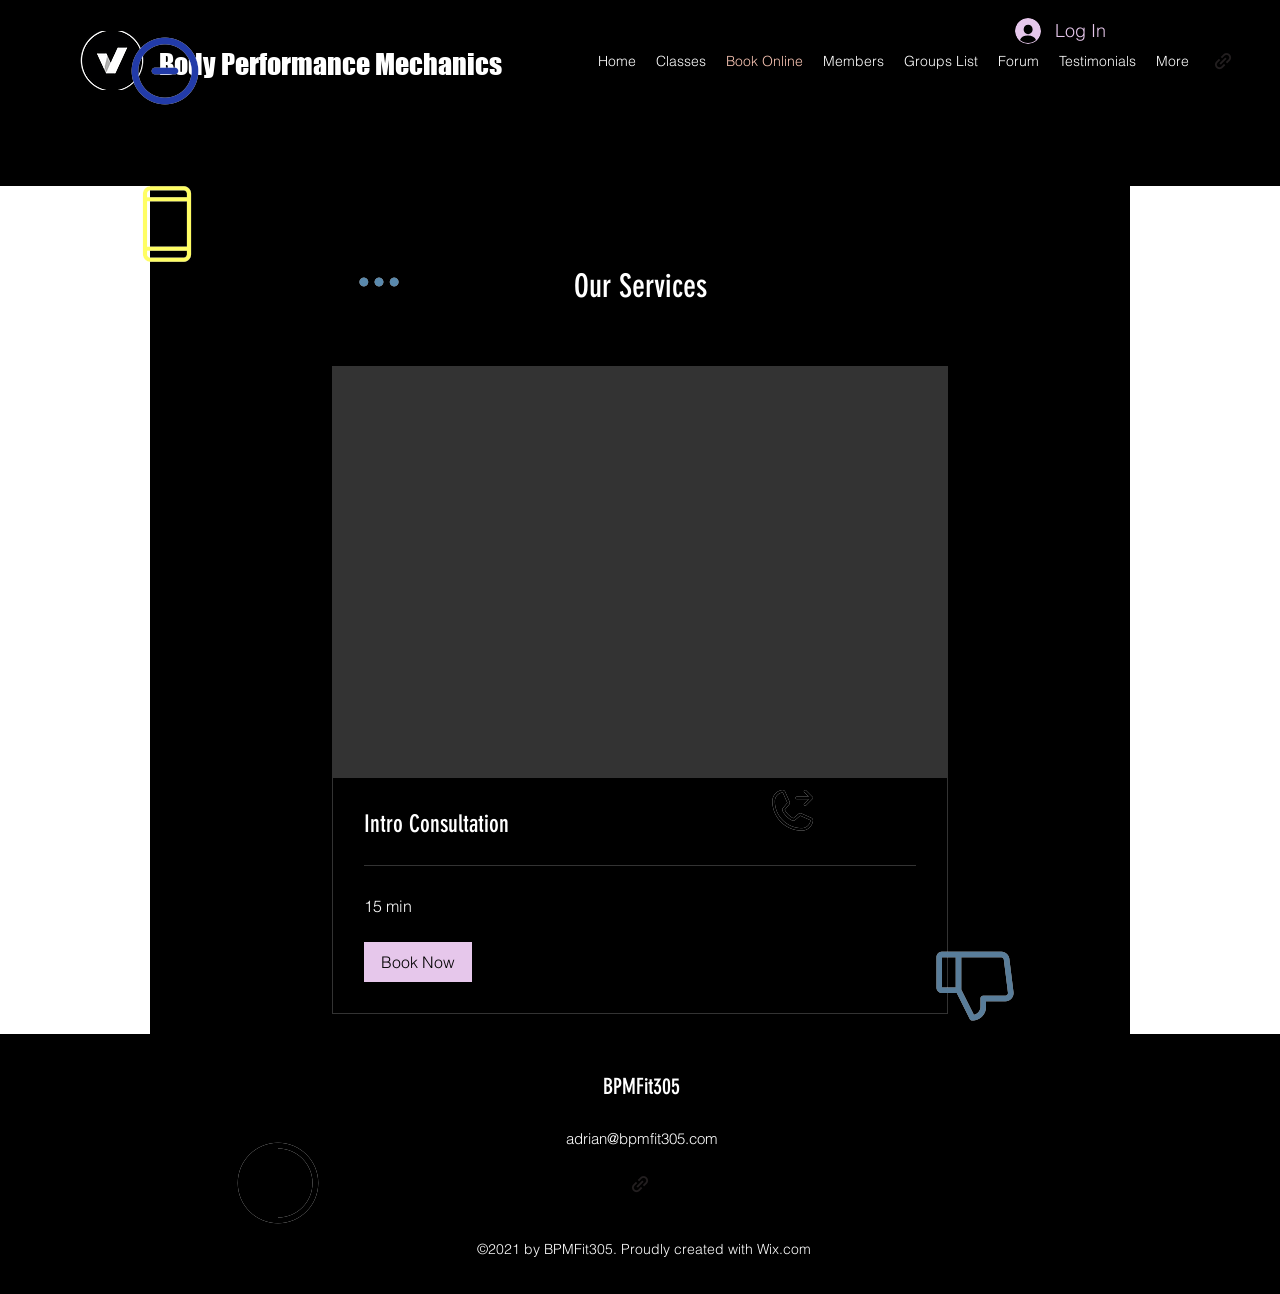 The height and width of the screenshot is (1294, 1280). Describe the element at coordinates (379, 282) in the screenshot. I see `open more options menu` at that location.